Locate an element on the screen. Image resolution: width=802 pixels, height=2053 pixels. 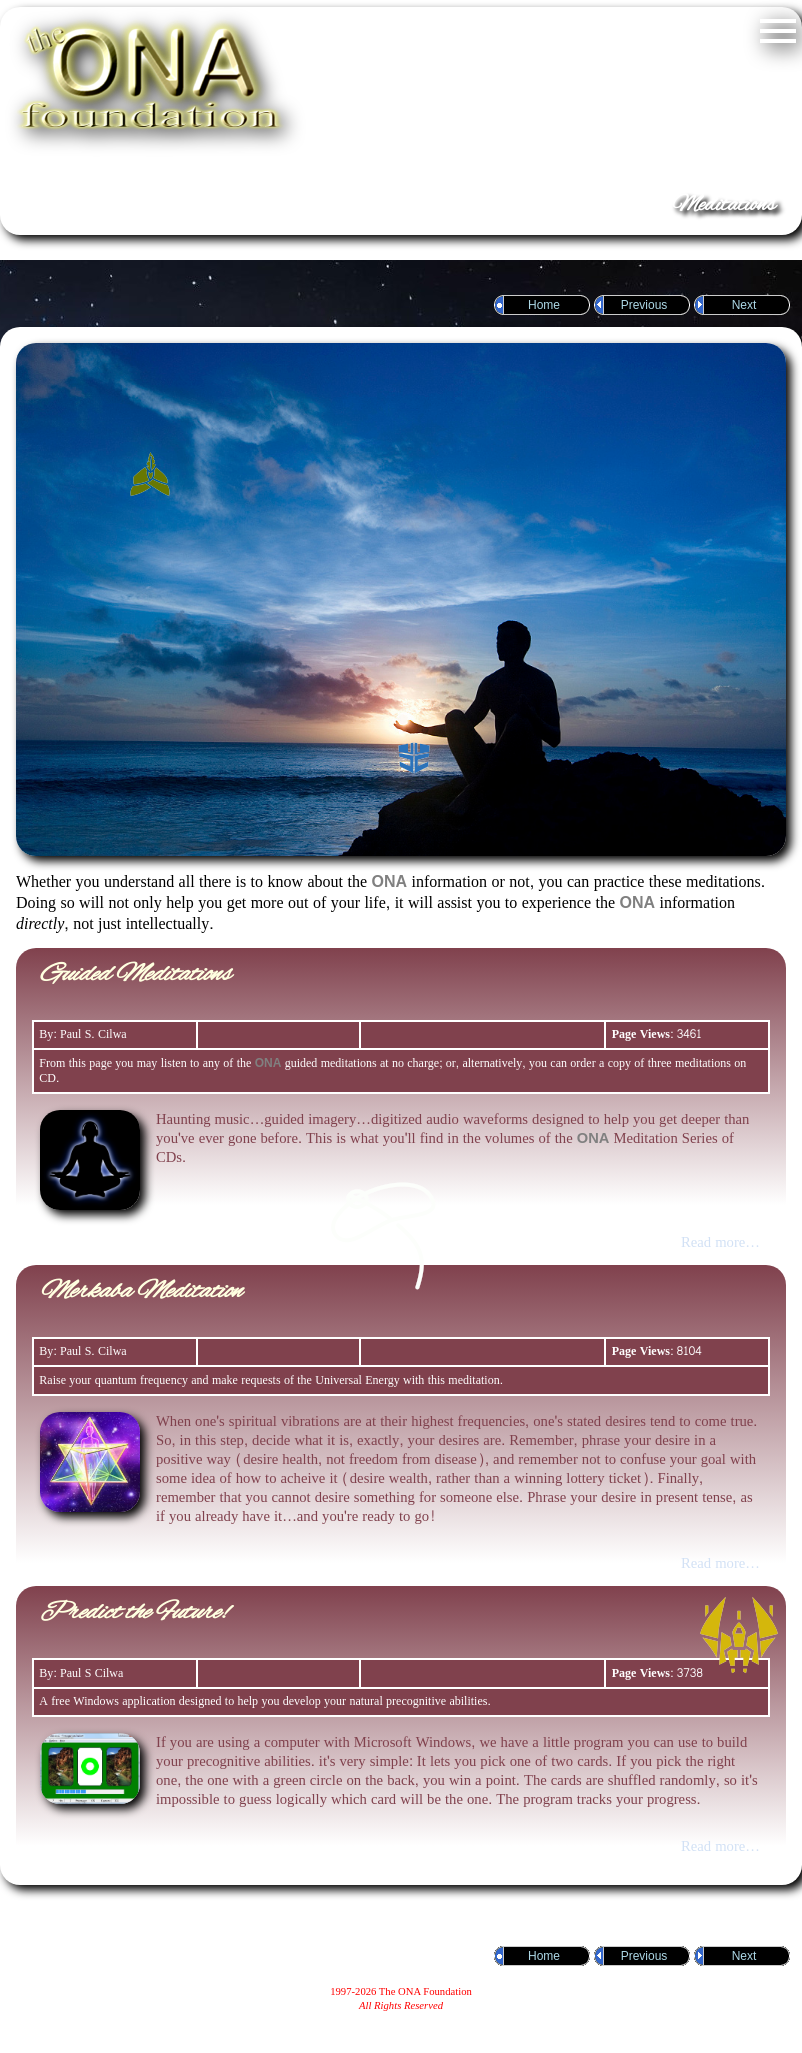
select or capture objects with freeform drawing is located at coordinates (384, 1236).